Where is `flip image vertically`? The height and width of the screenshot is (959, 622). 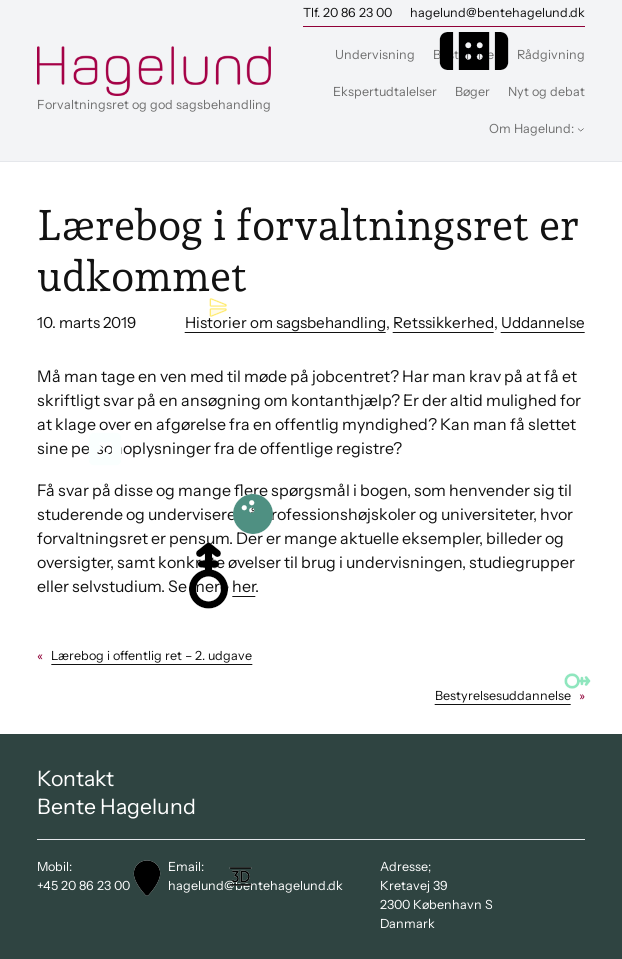 flip image vertically is located at coordinates (217, 307).